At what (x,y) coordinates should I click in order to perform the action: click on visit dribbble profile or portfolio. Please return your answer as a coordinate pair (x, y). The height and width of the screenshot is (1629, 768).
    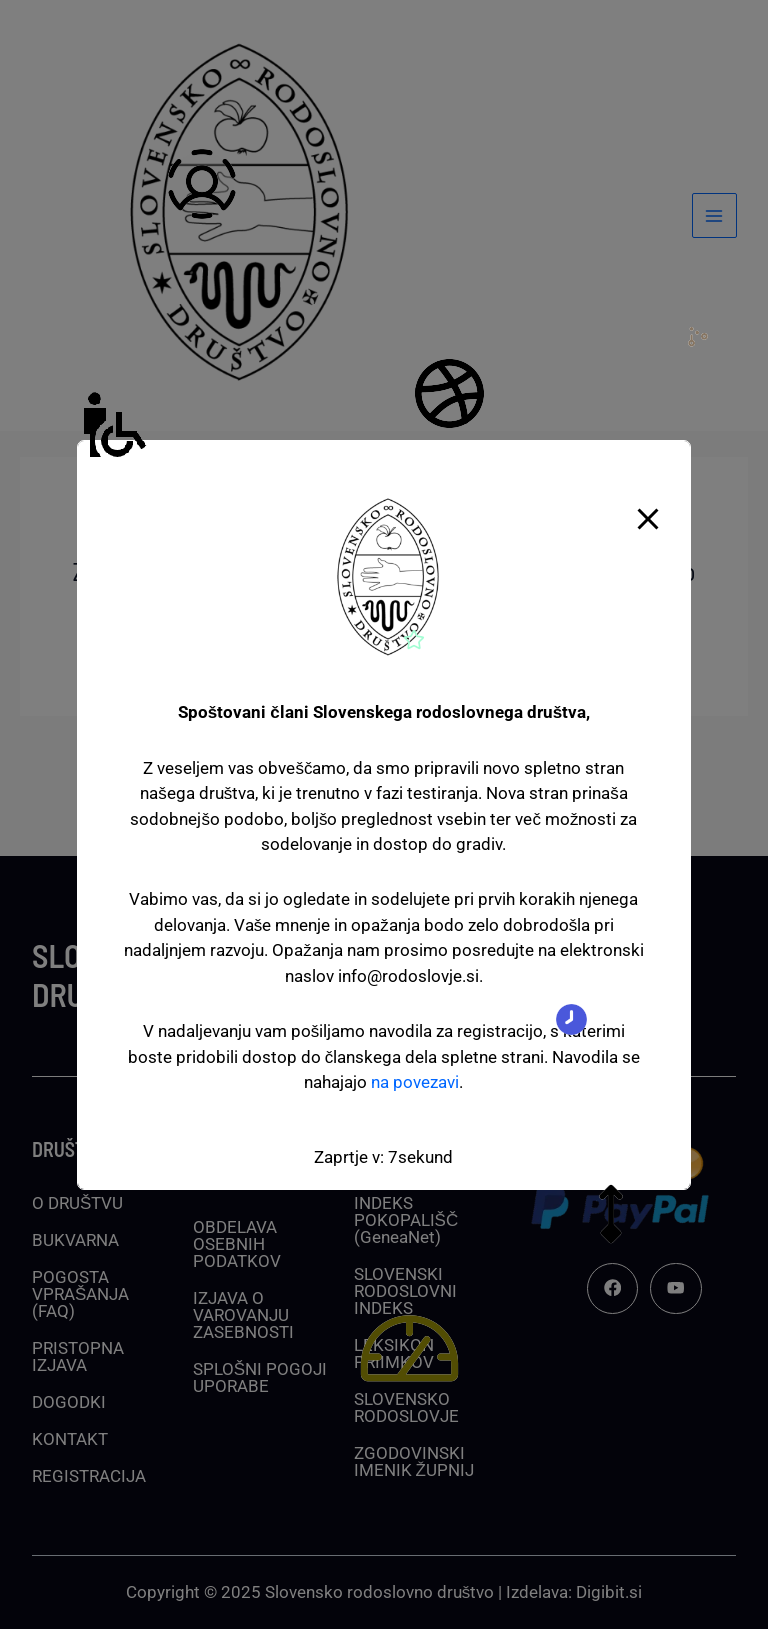
    Looking at the image, I should click on (449, 393).